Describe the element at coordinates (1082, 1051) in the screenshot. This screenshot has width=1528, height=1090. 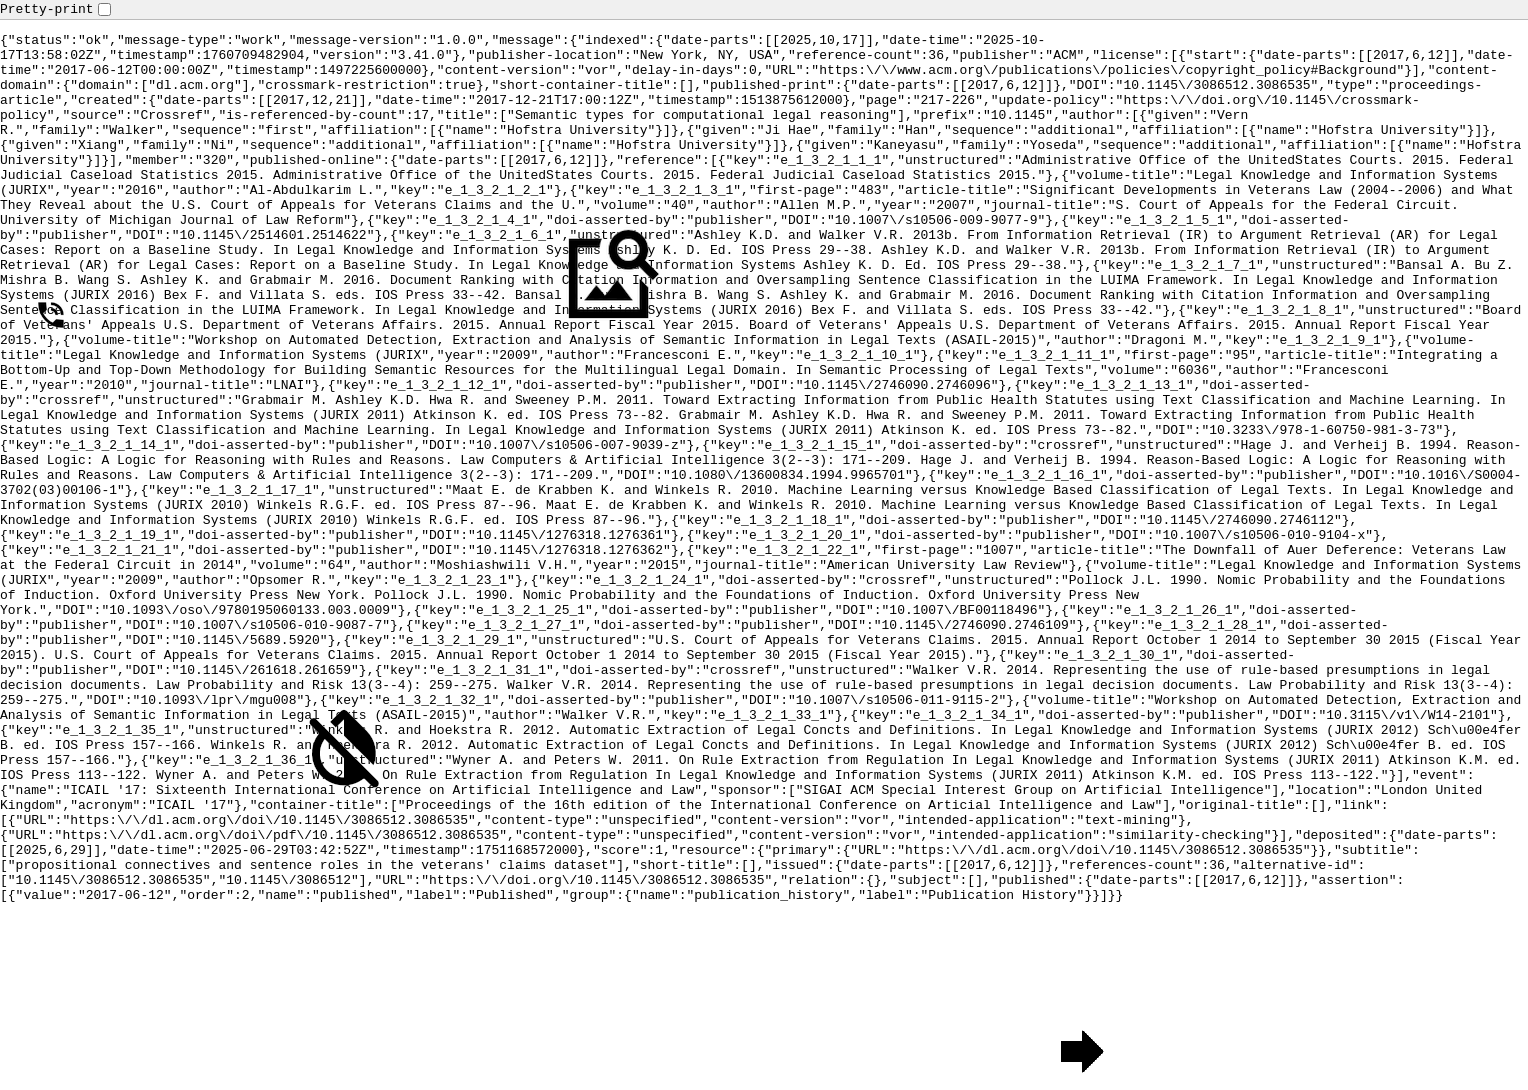
I see `forward an email or message` at that location.